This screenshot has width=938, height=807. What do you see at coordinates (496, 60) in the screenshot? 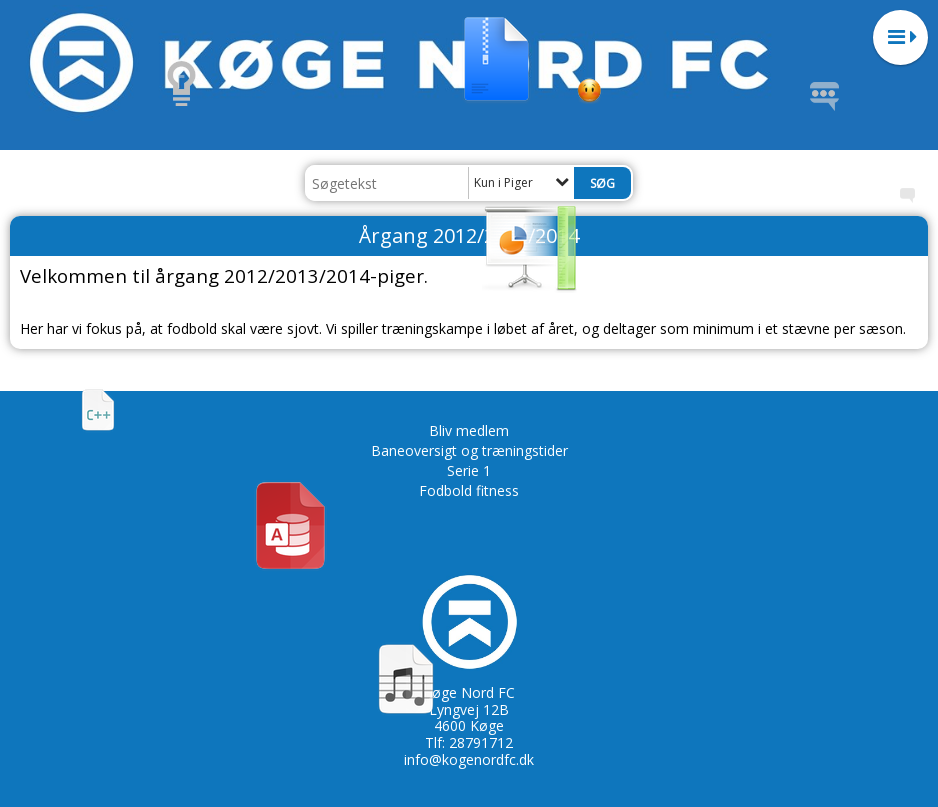
I see `a compressed or archived software file` at bounding box center [496, 60].